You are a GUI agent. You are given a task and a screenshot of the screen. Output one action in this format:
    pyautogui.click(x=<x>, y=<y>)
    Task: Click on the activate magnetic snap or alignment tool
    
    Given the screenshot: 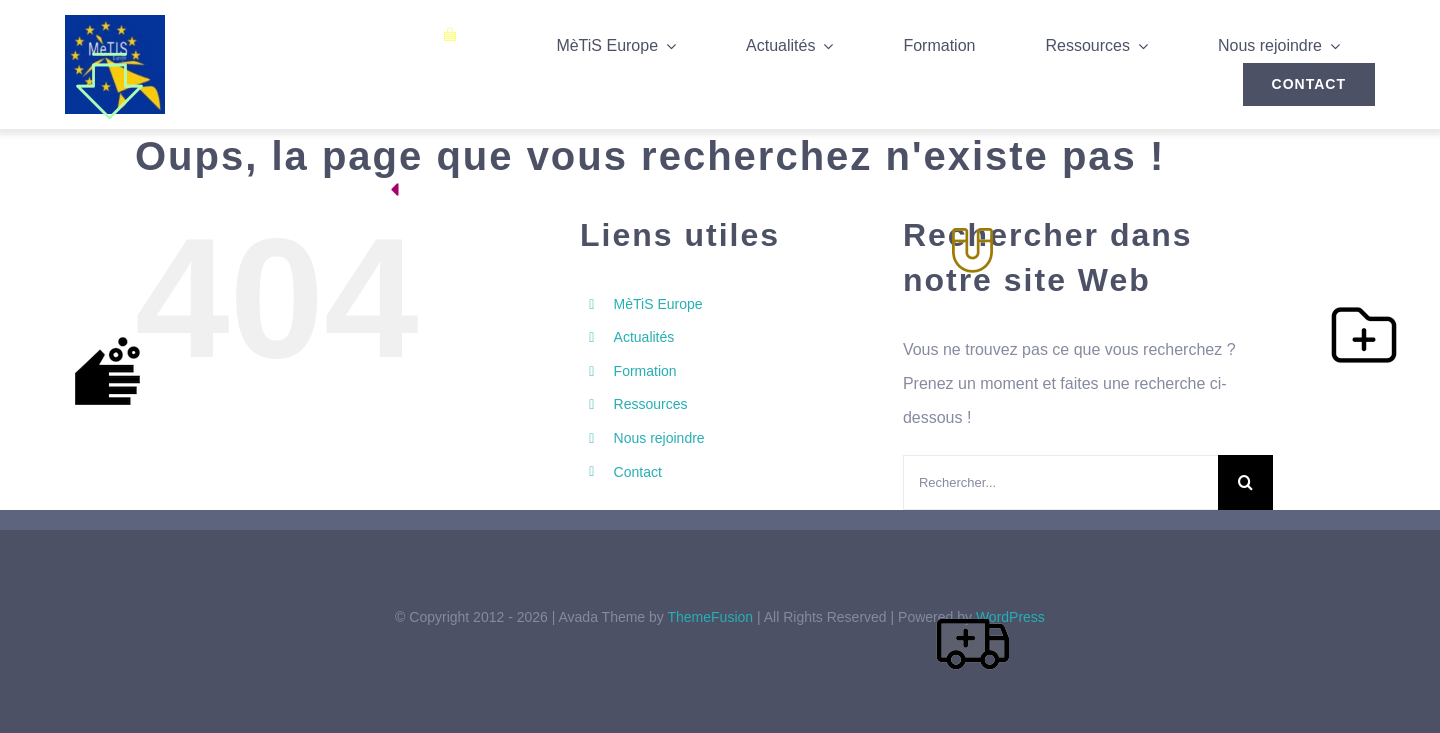 What is the action you would take?
    pyautogui.click(x=972, y=248)
    